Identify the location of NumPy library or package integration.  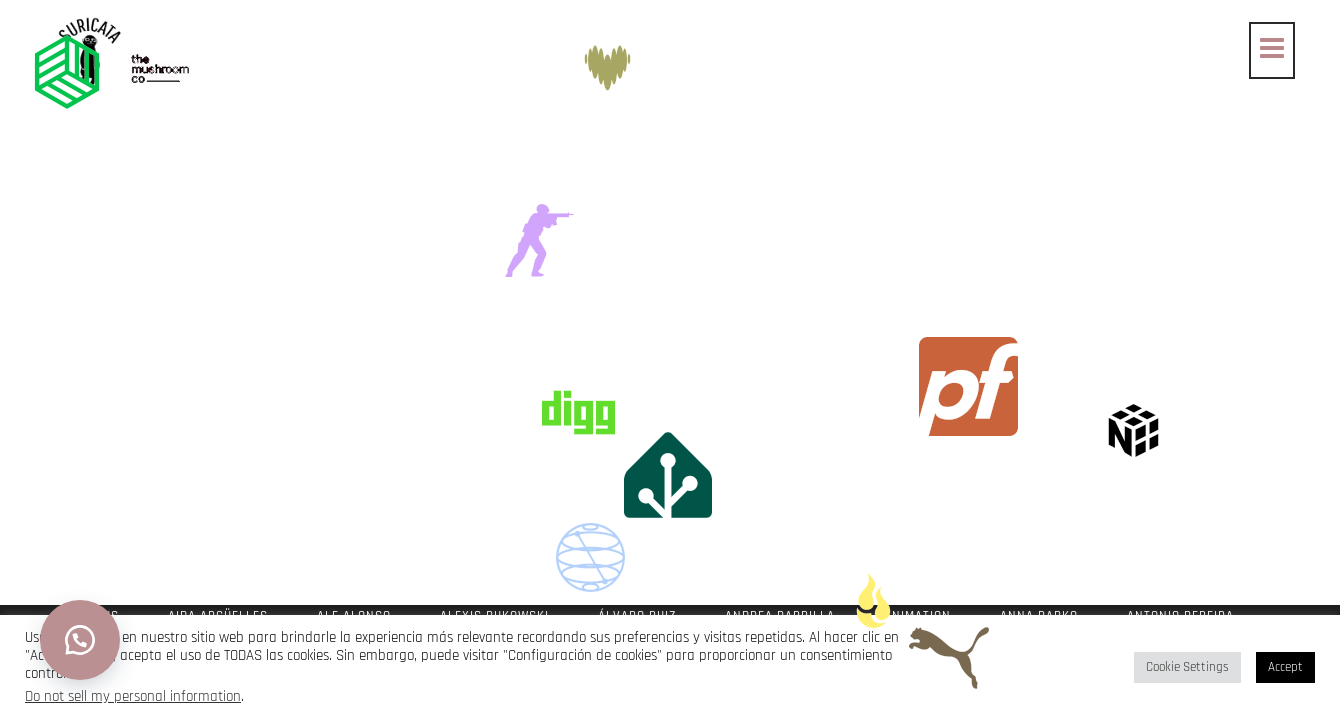
(1133, 430).